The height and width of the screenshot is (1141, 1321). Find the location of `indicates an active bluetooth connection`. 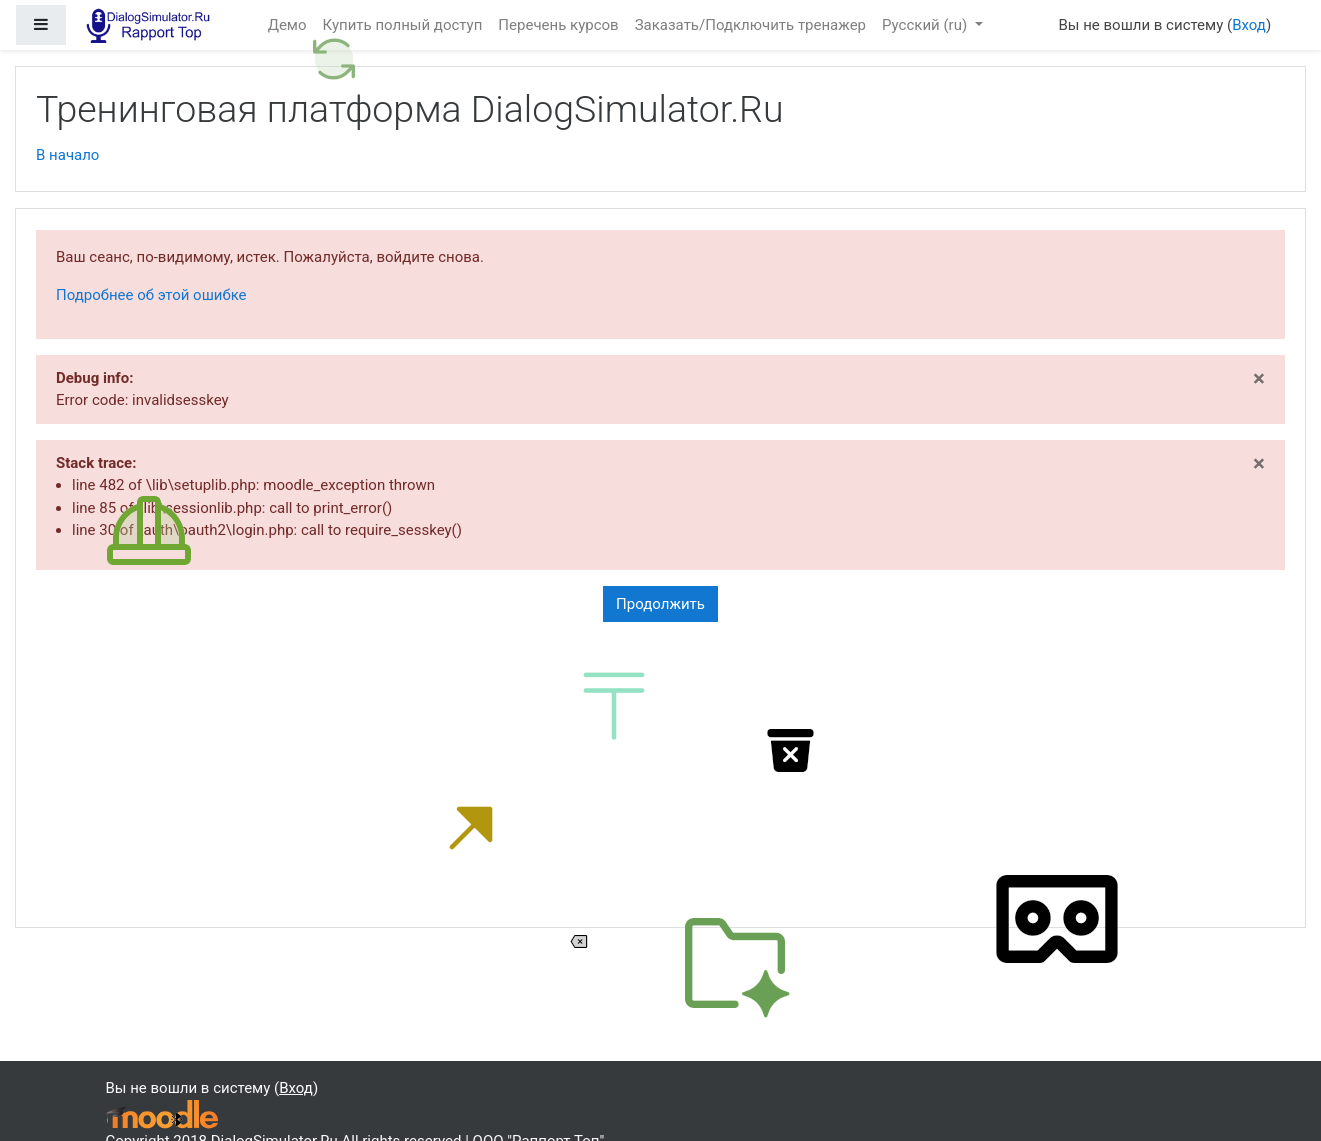

indicates an active bluetooth connection is located at coordinates (176, 1119).